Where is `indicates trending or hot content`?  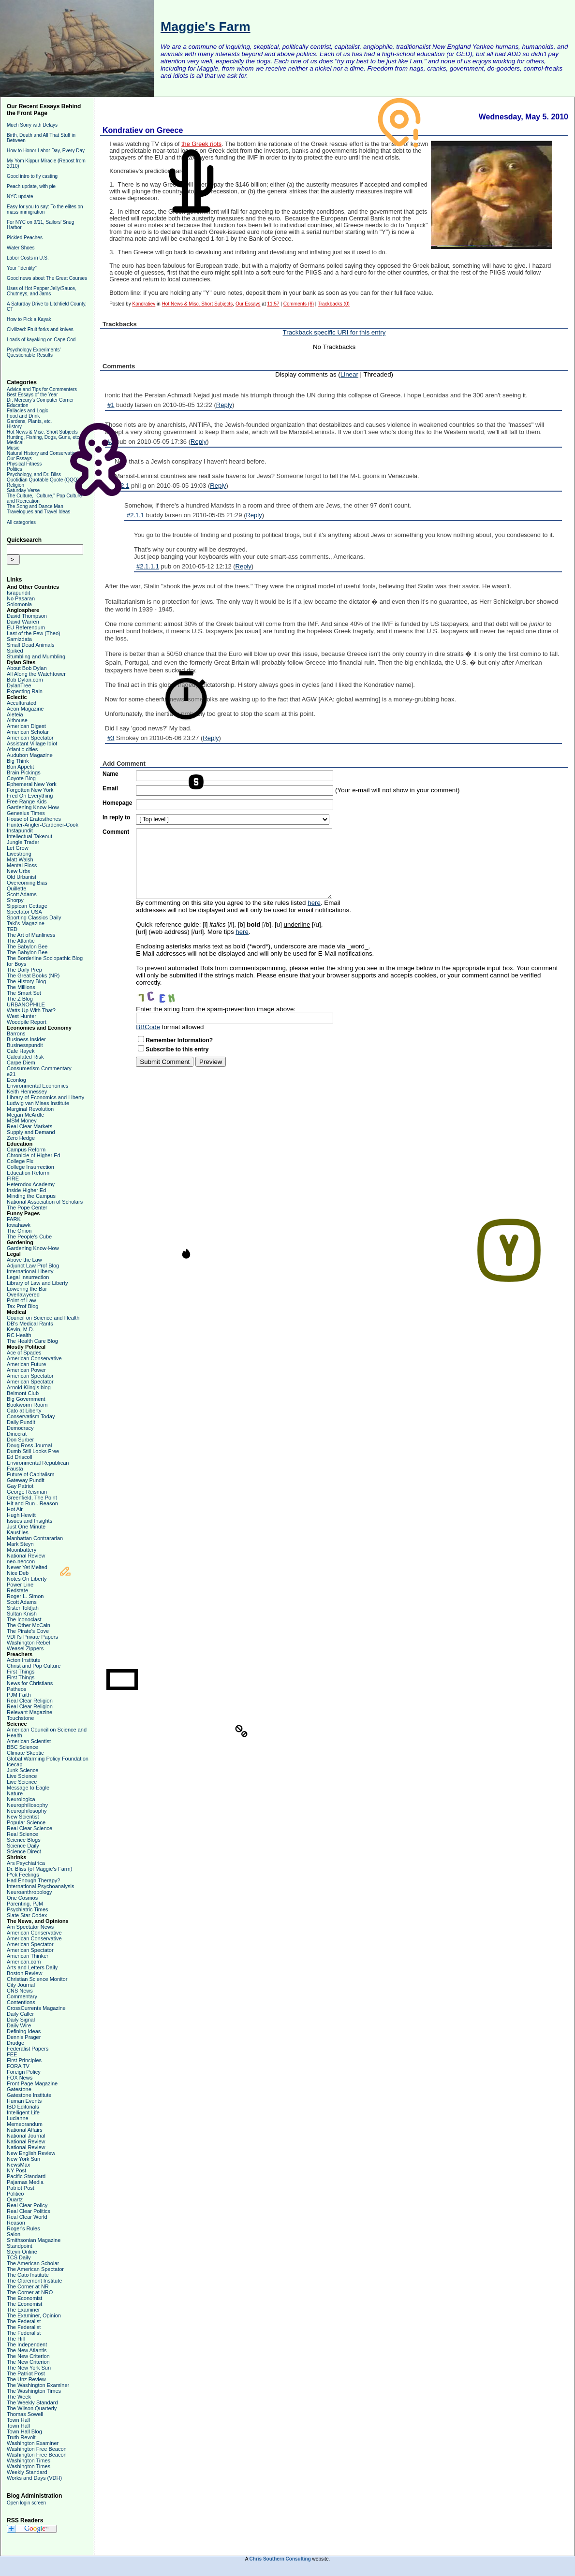
indicates trending or hot content is located at coordinates (186, 1254).